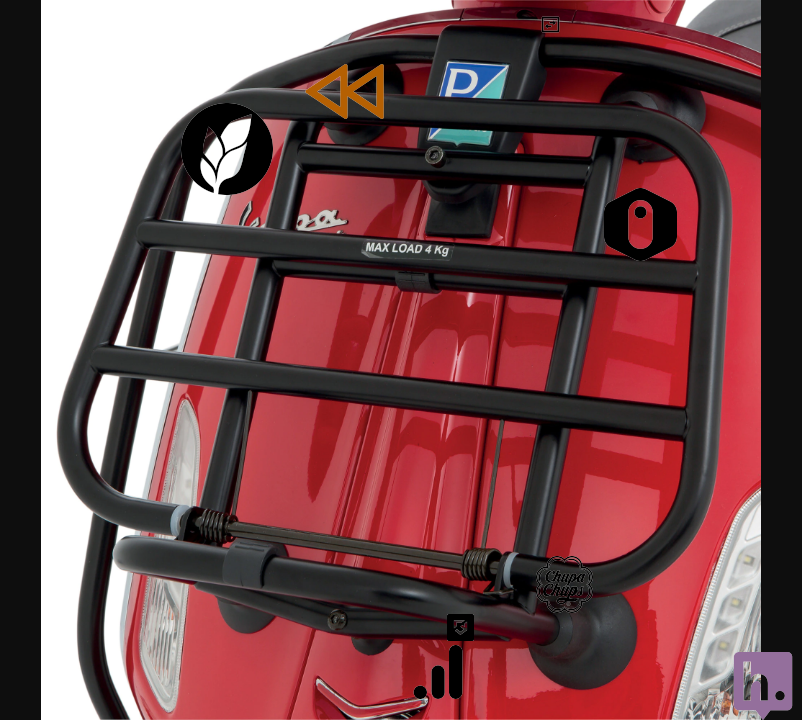 This screenshot has width=802, height=720. I want to click on open the refine app, so click(640, 224).